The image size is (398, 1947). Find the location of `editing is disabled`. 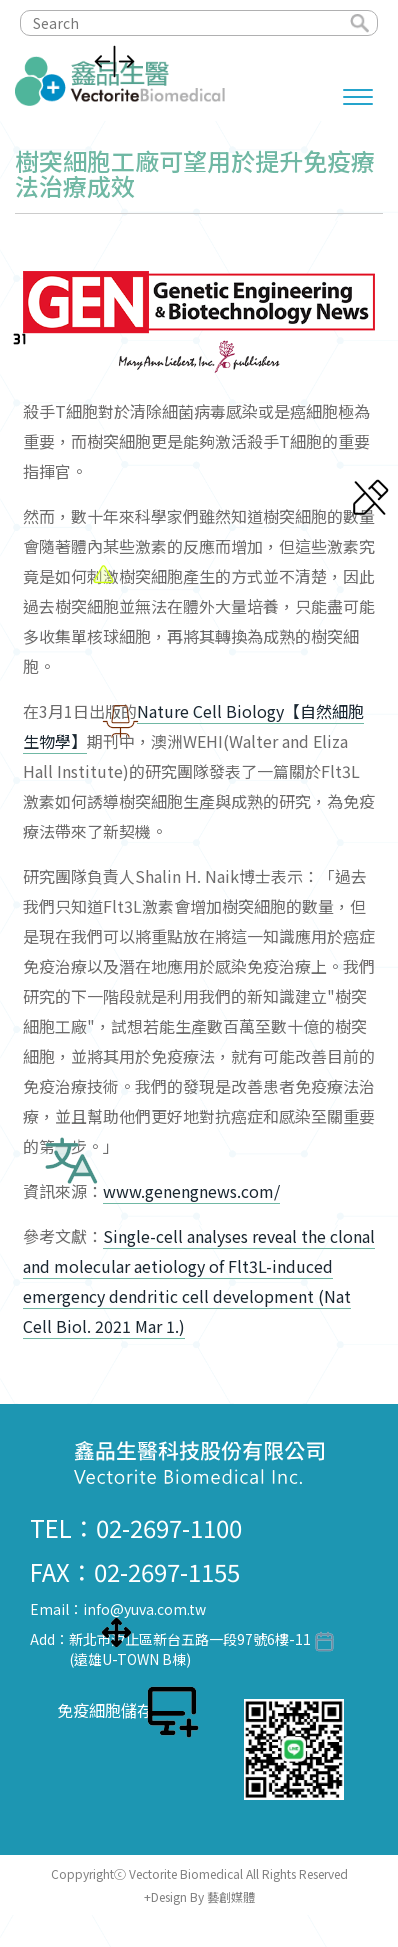

editing is disabled is located at coordinates (370, 498).